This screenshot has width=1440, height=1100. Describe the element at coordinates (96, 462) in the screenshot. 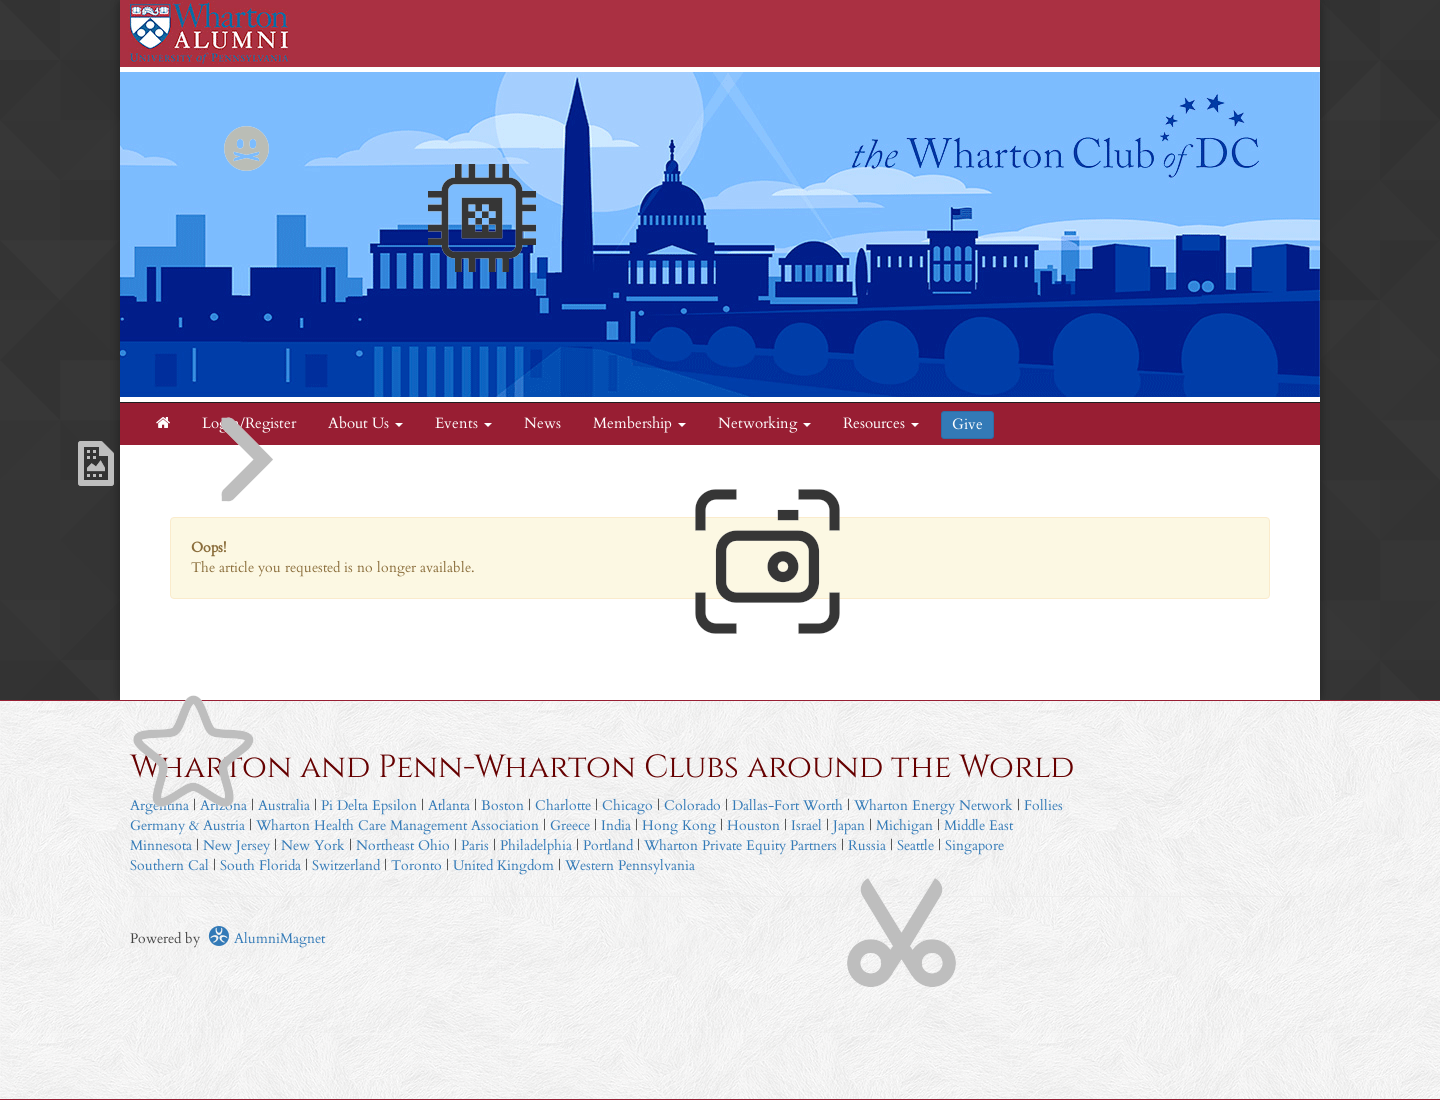

I see `spreadsheet file type indicator` at that location.